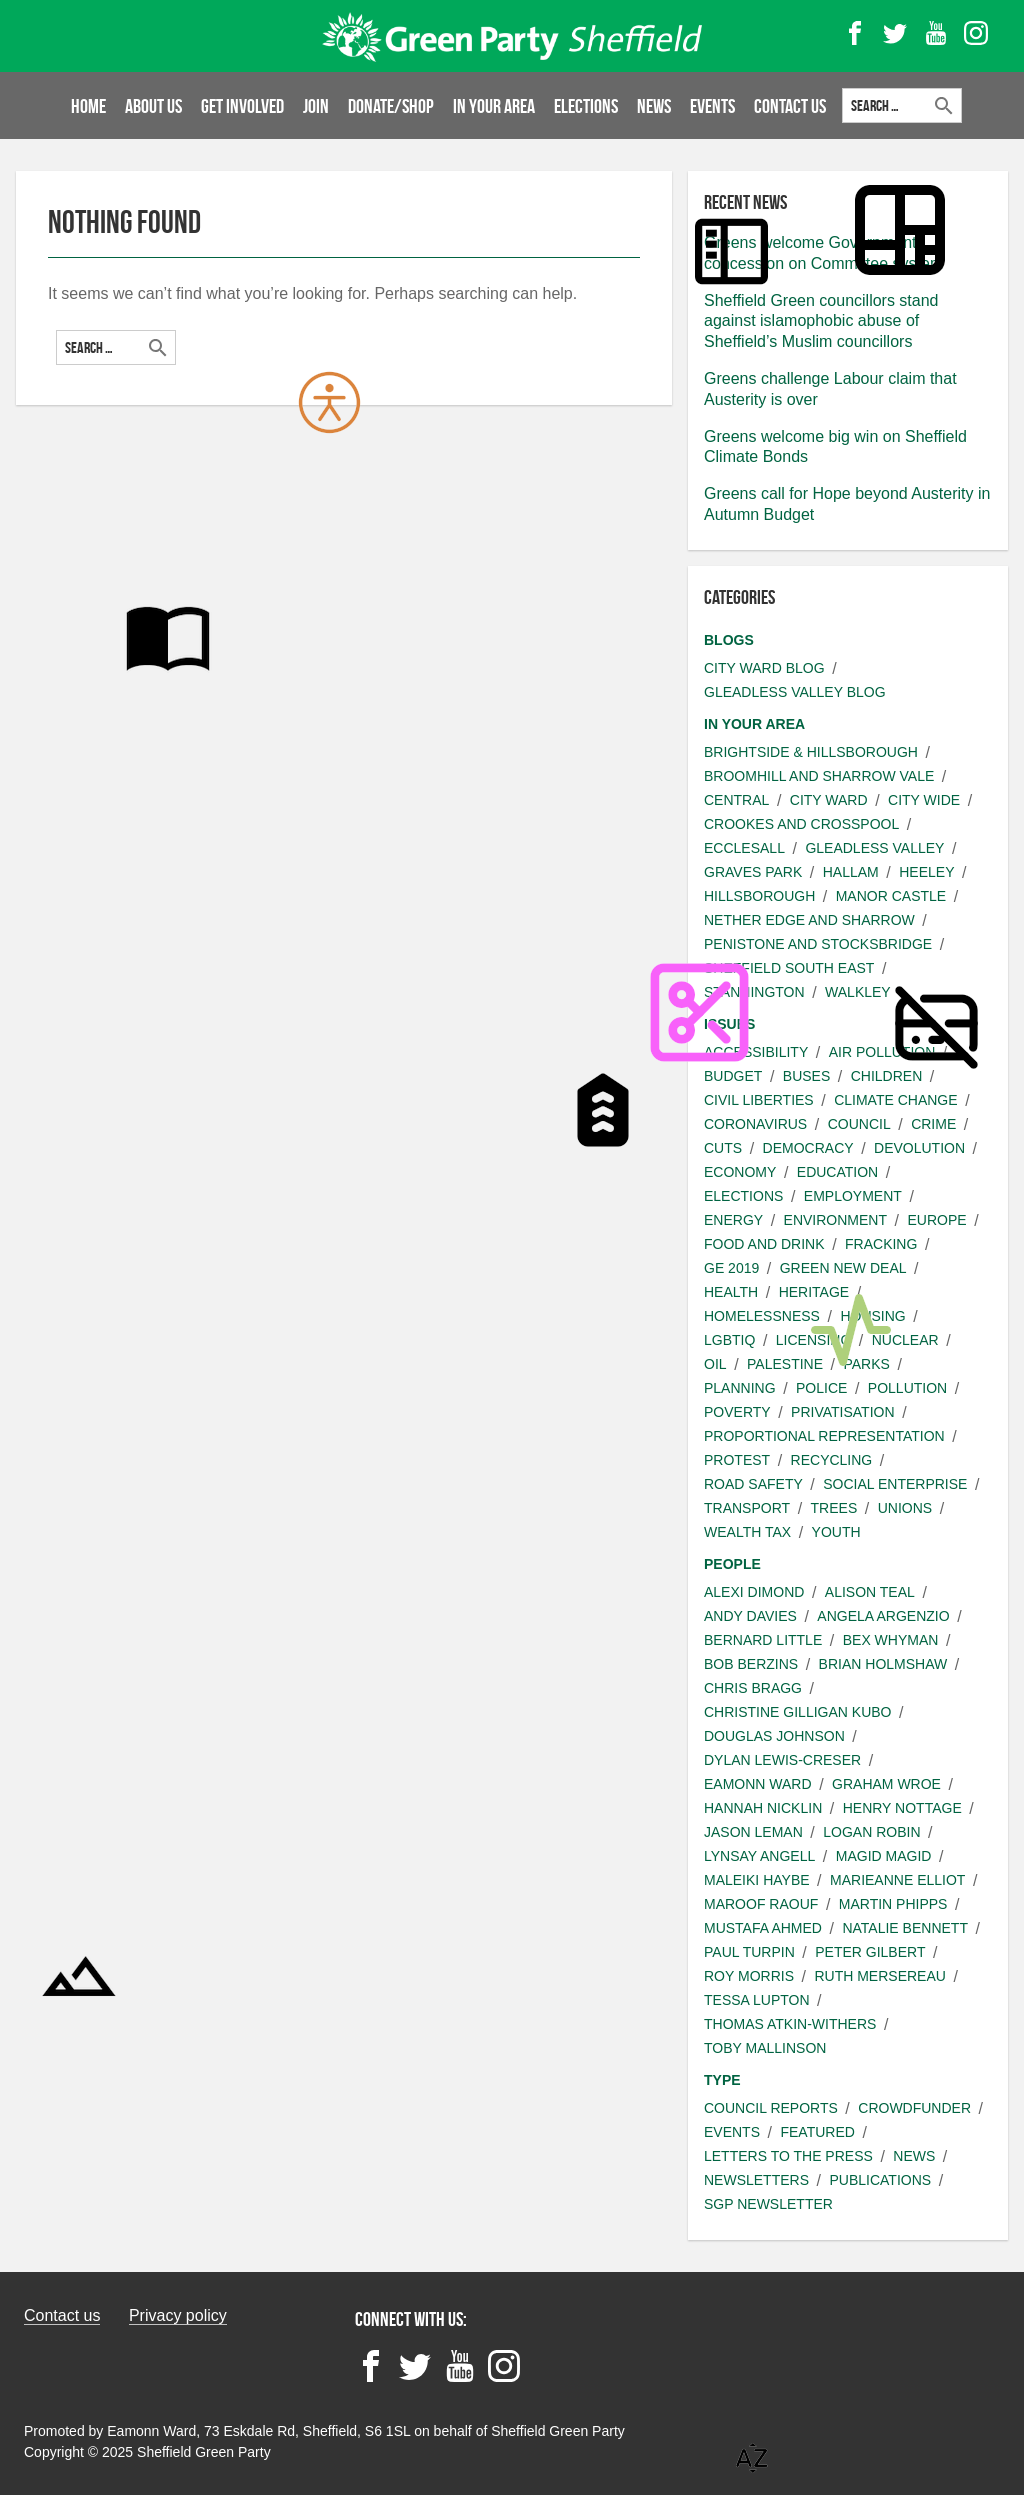  I want to click on payment method disabled or unavailable, so click(936, 1027).